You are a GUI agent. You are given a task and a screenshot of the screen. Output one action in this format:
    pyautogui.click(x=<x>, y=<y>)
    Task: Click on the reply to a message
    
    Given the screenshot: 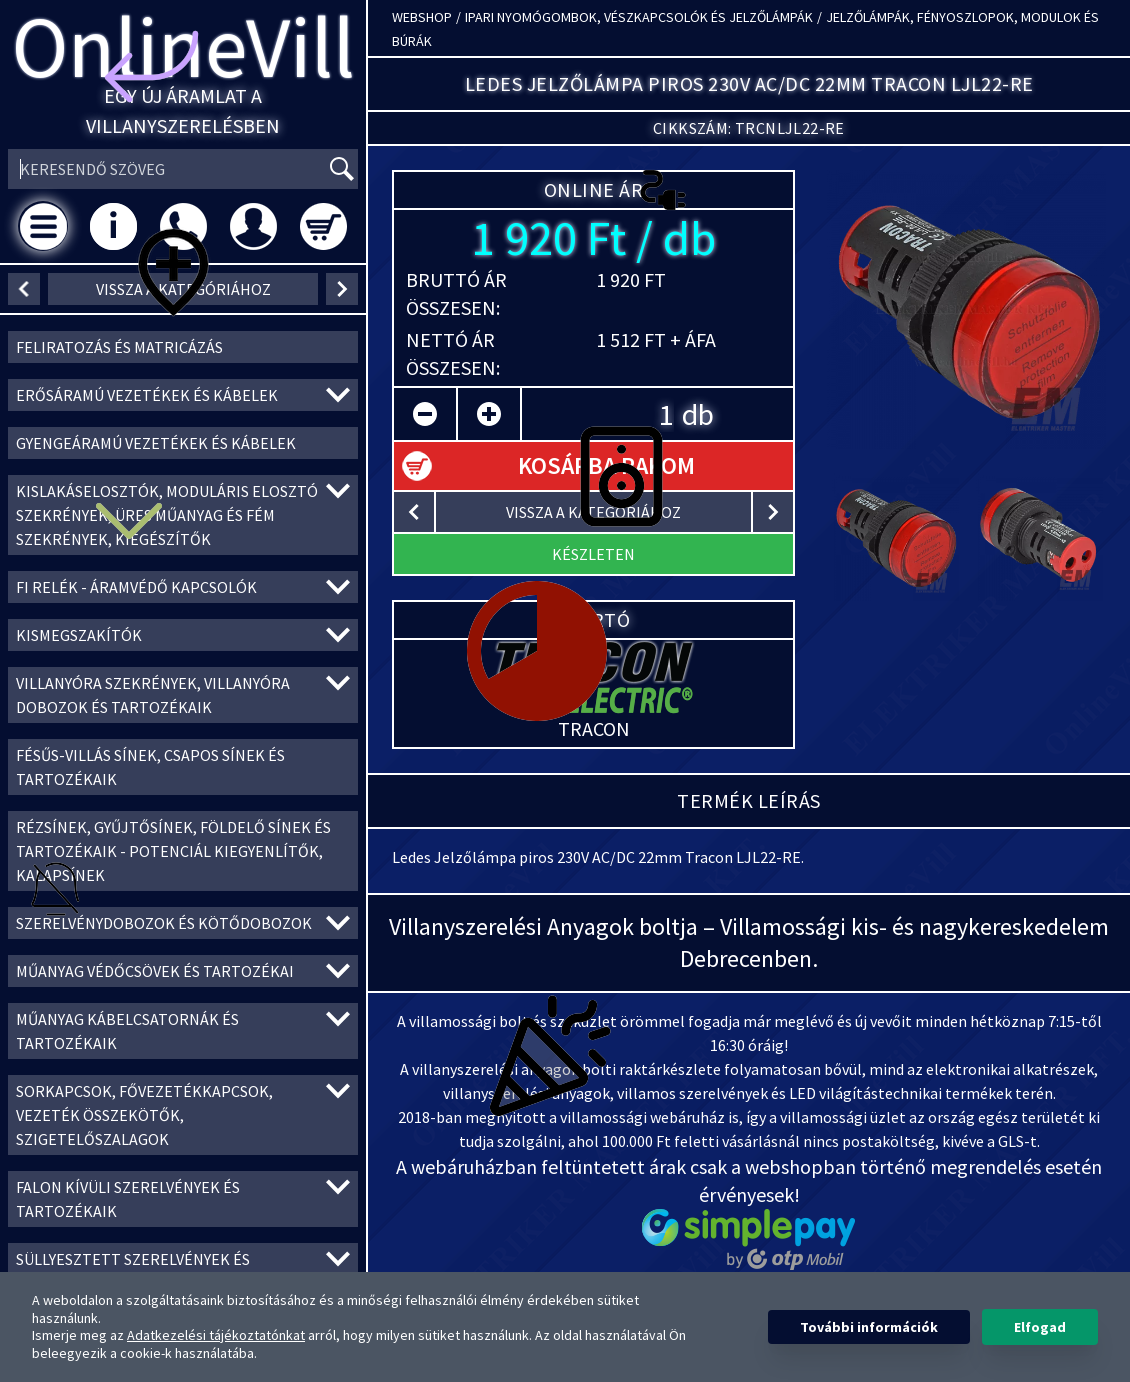 What is the action you would take?
    pyautogui.click(x=151, y=66)
    